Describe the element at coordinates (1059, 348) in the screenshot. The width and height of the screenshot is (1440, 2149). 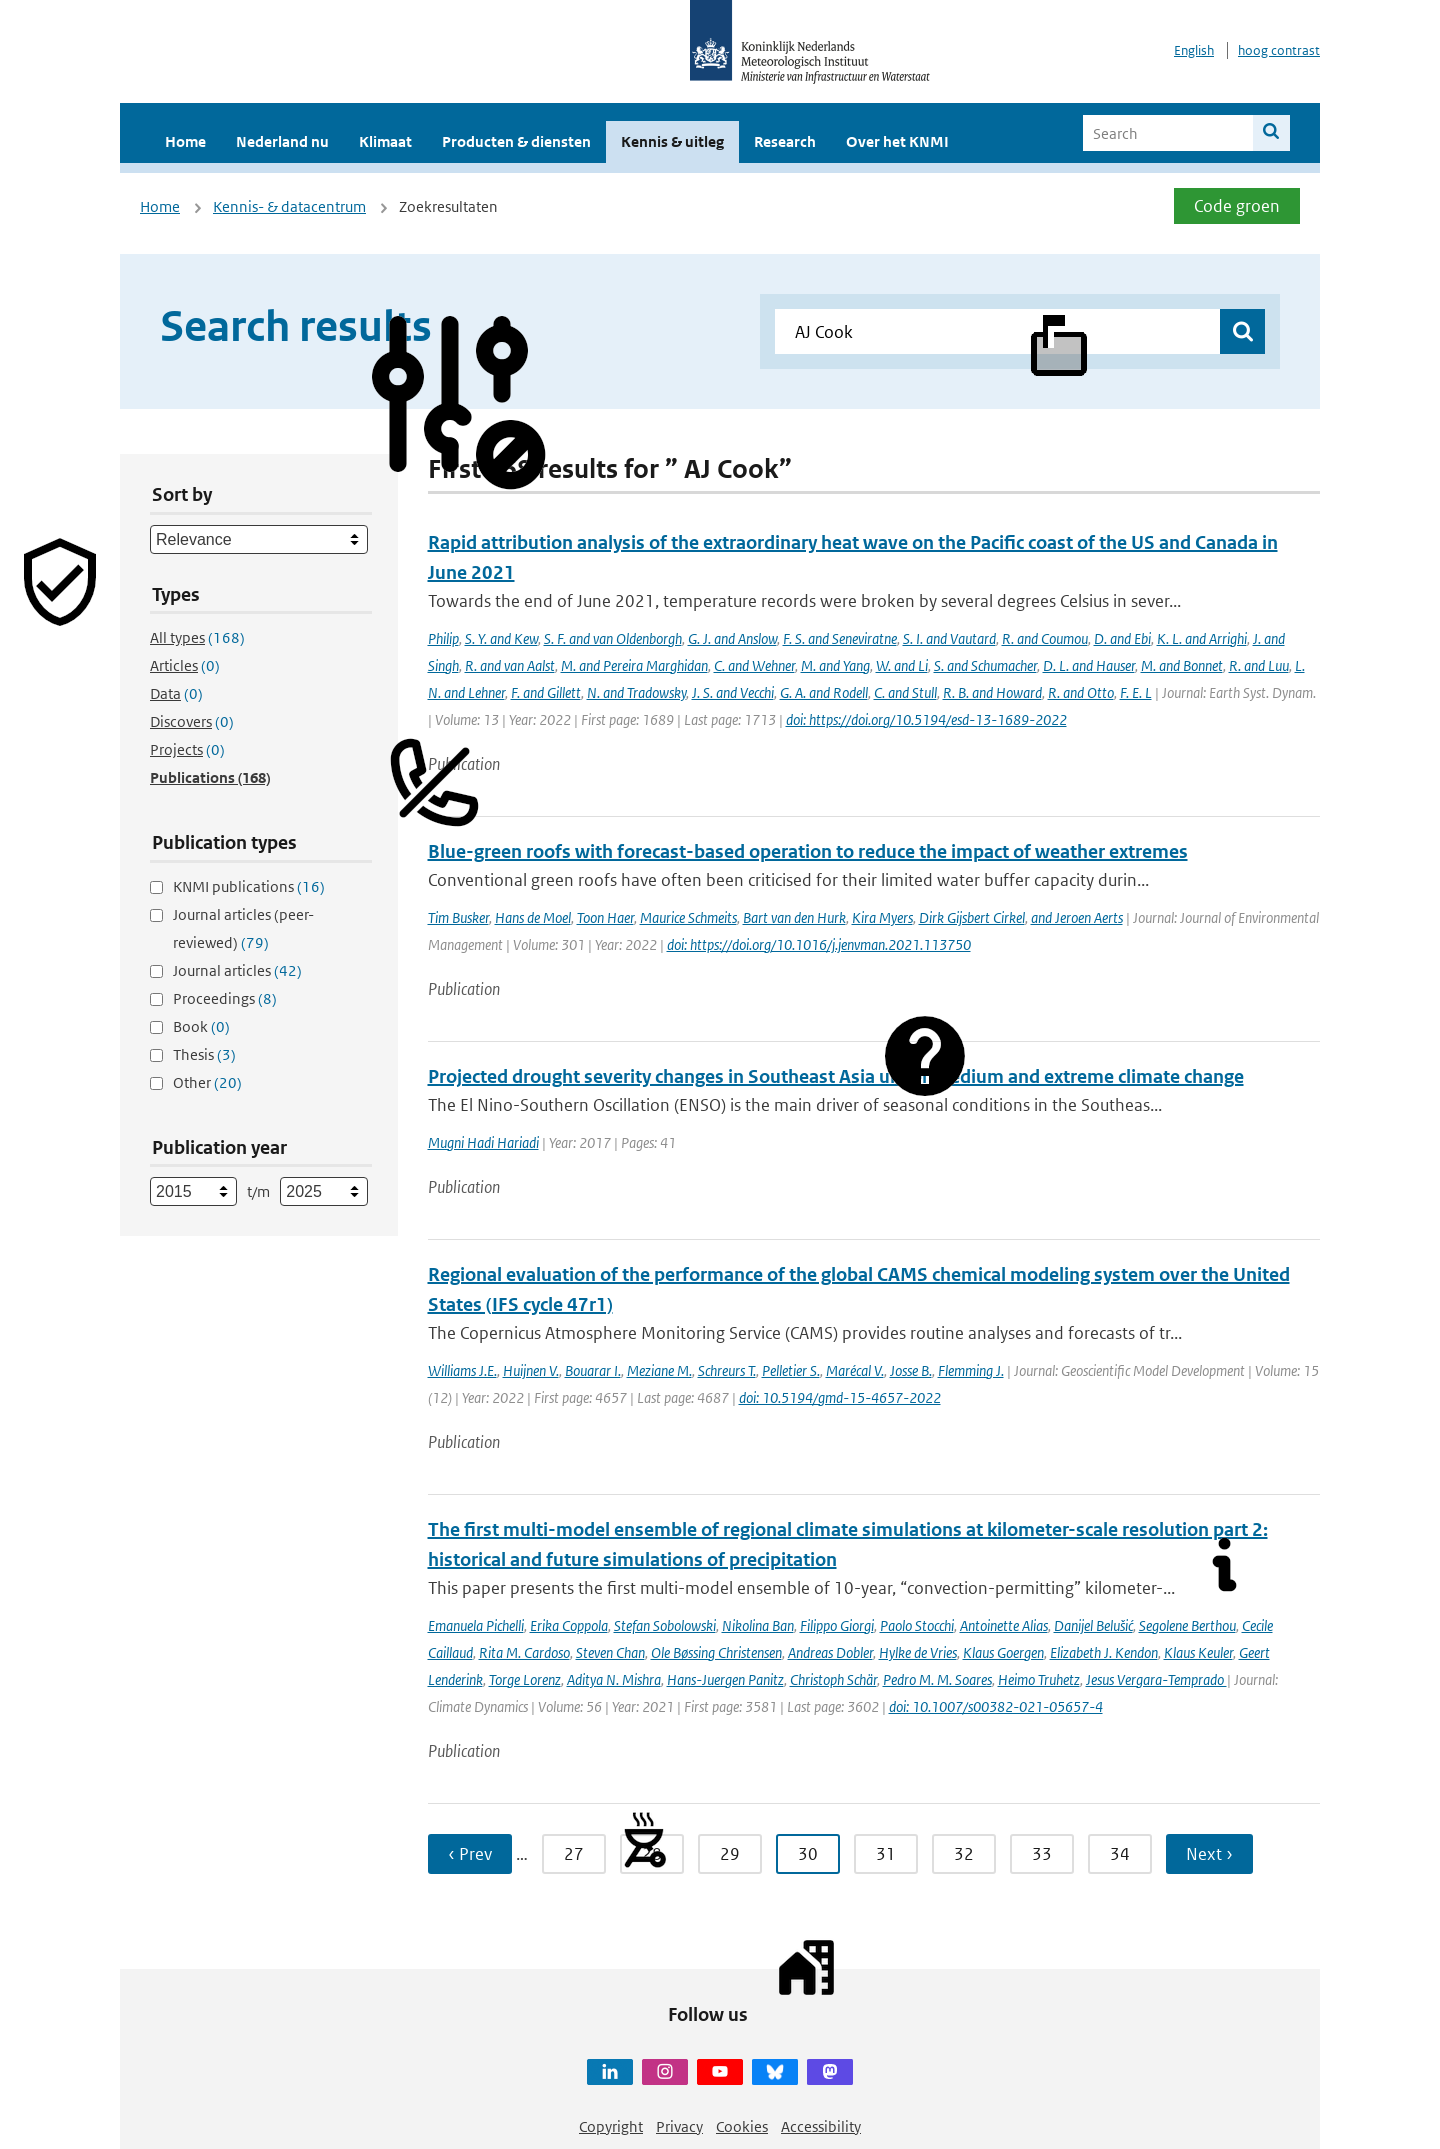
I see `indicates new mail in your mailbox` at that location.